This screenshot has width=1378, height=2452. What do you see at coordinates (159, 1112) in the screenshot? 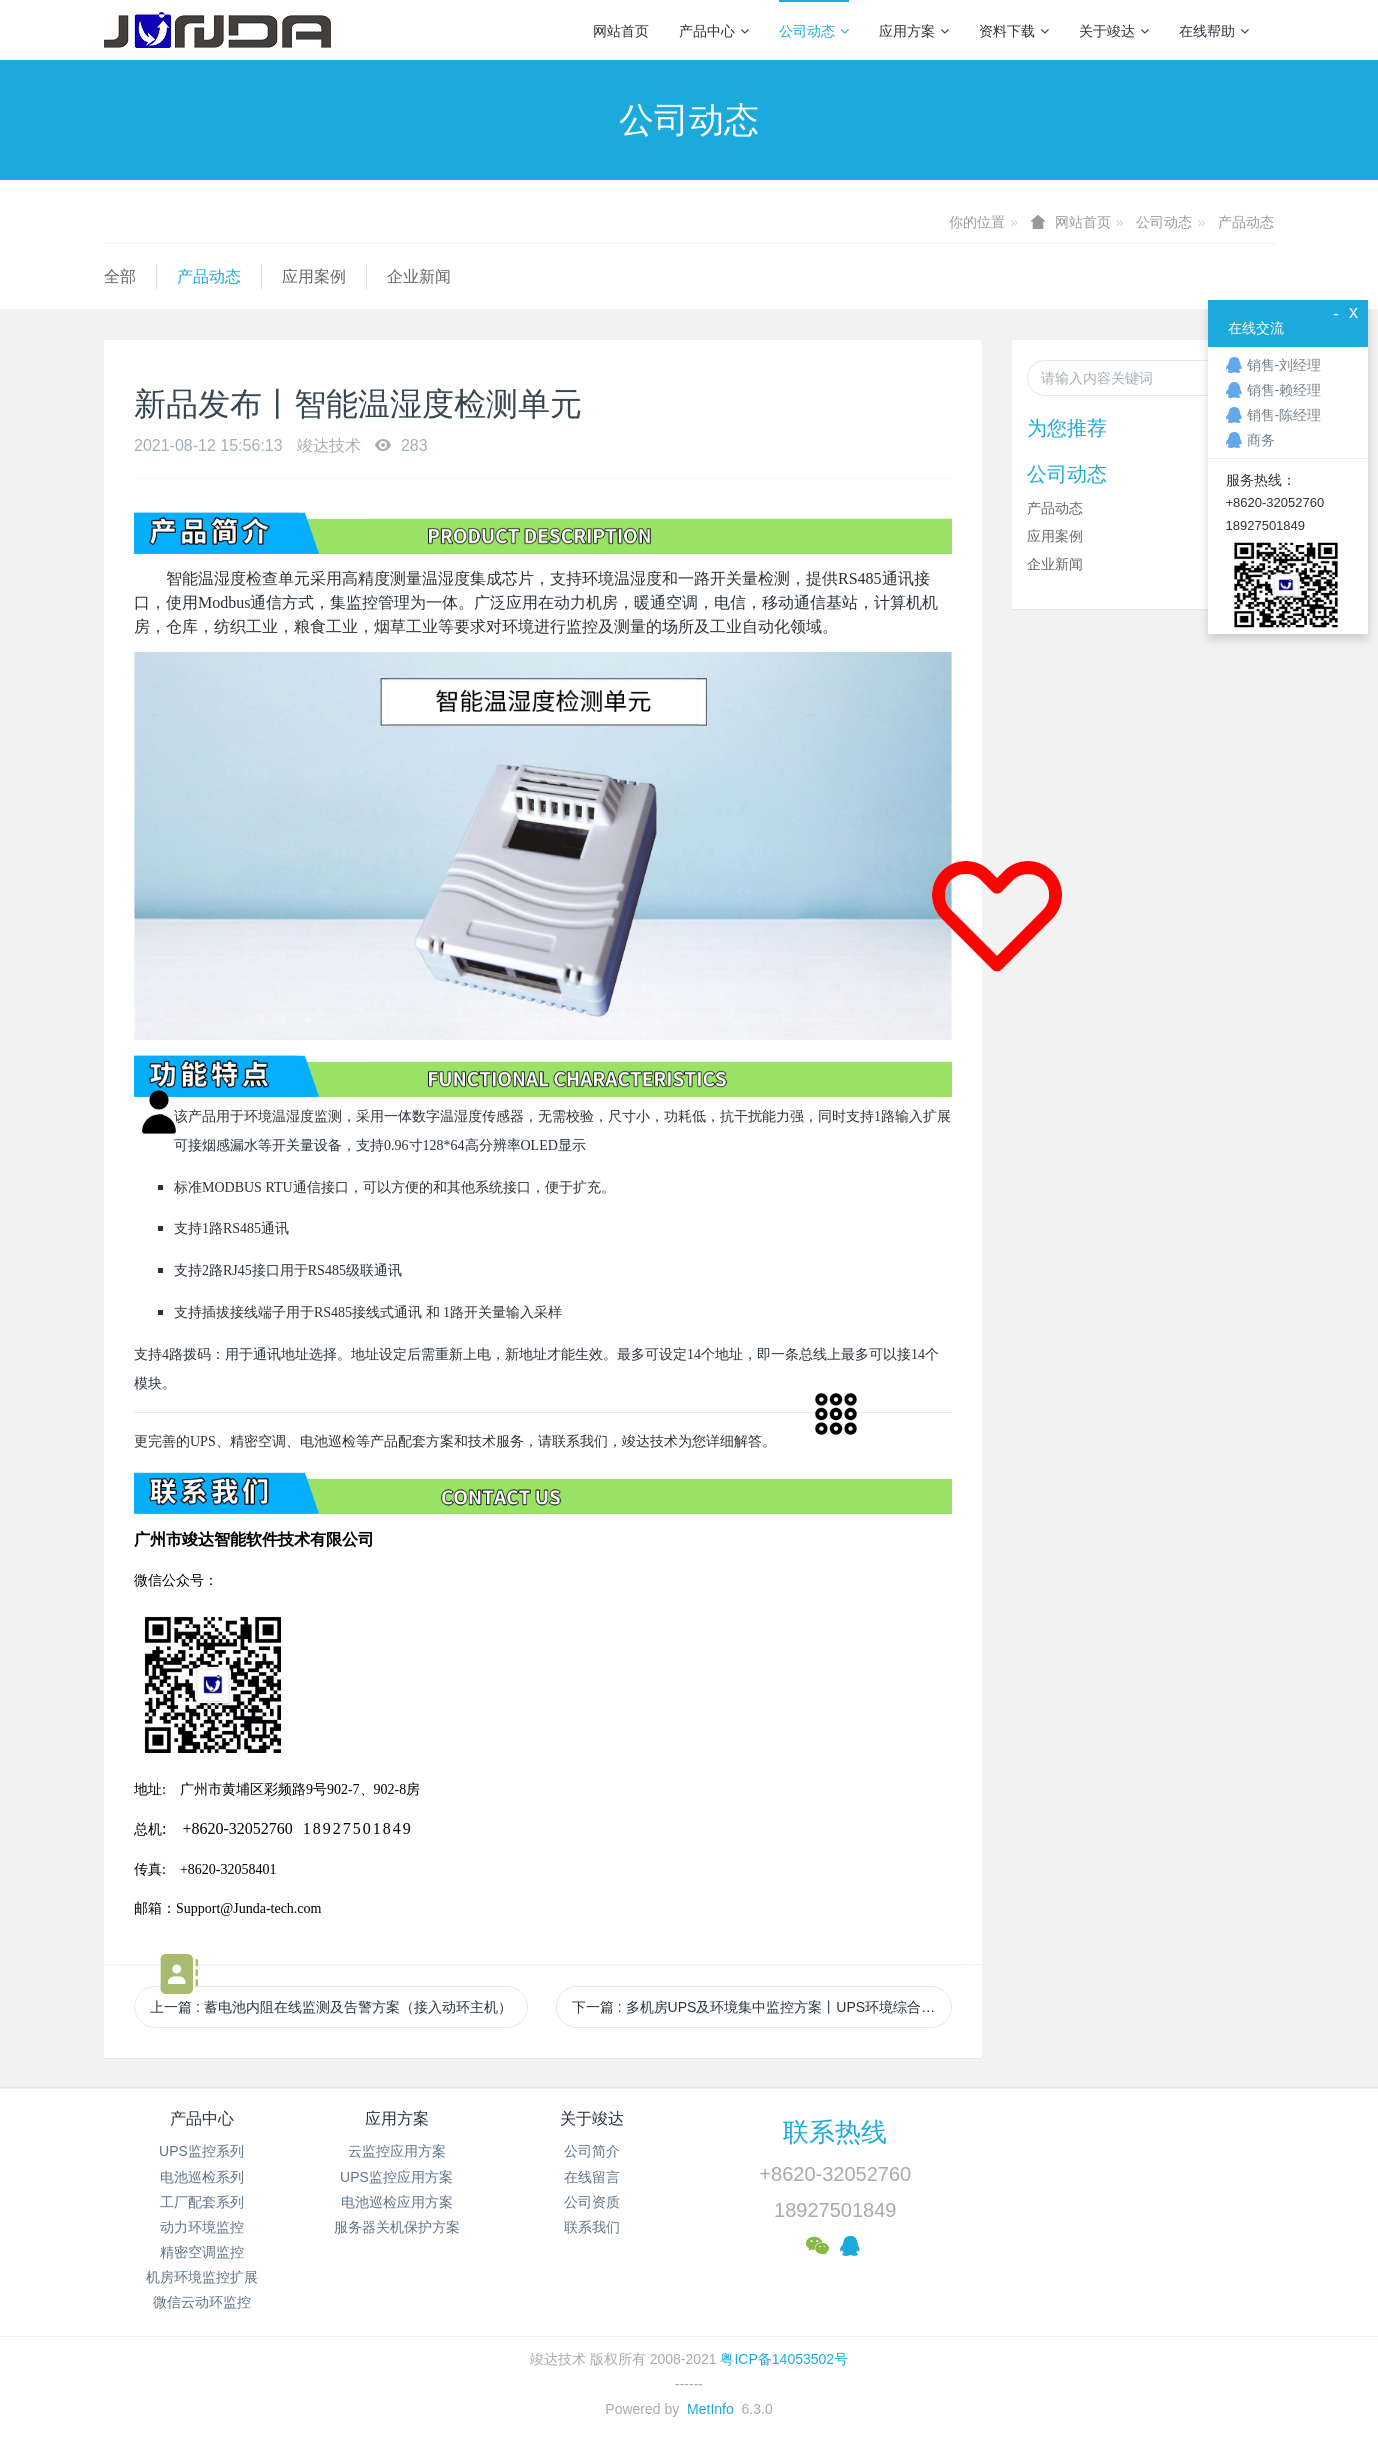
I see `view your profile` at bounding box center [159, 1112].